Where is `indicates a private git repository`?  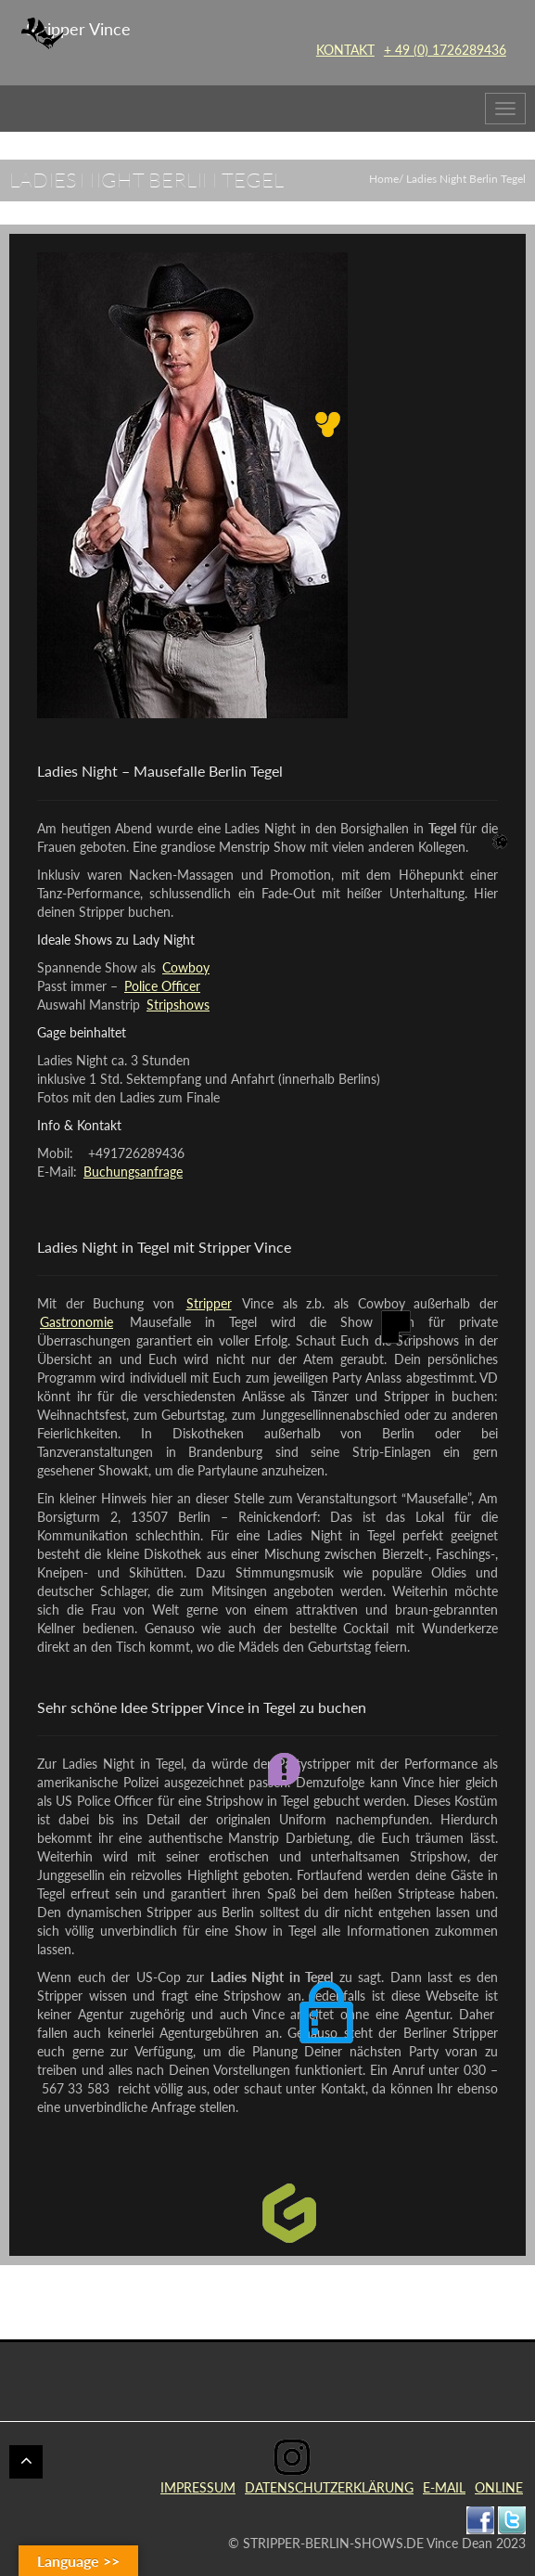 indicates a private git repository is located at coordinates (326, 2014).